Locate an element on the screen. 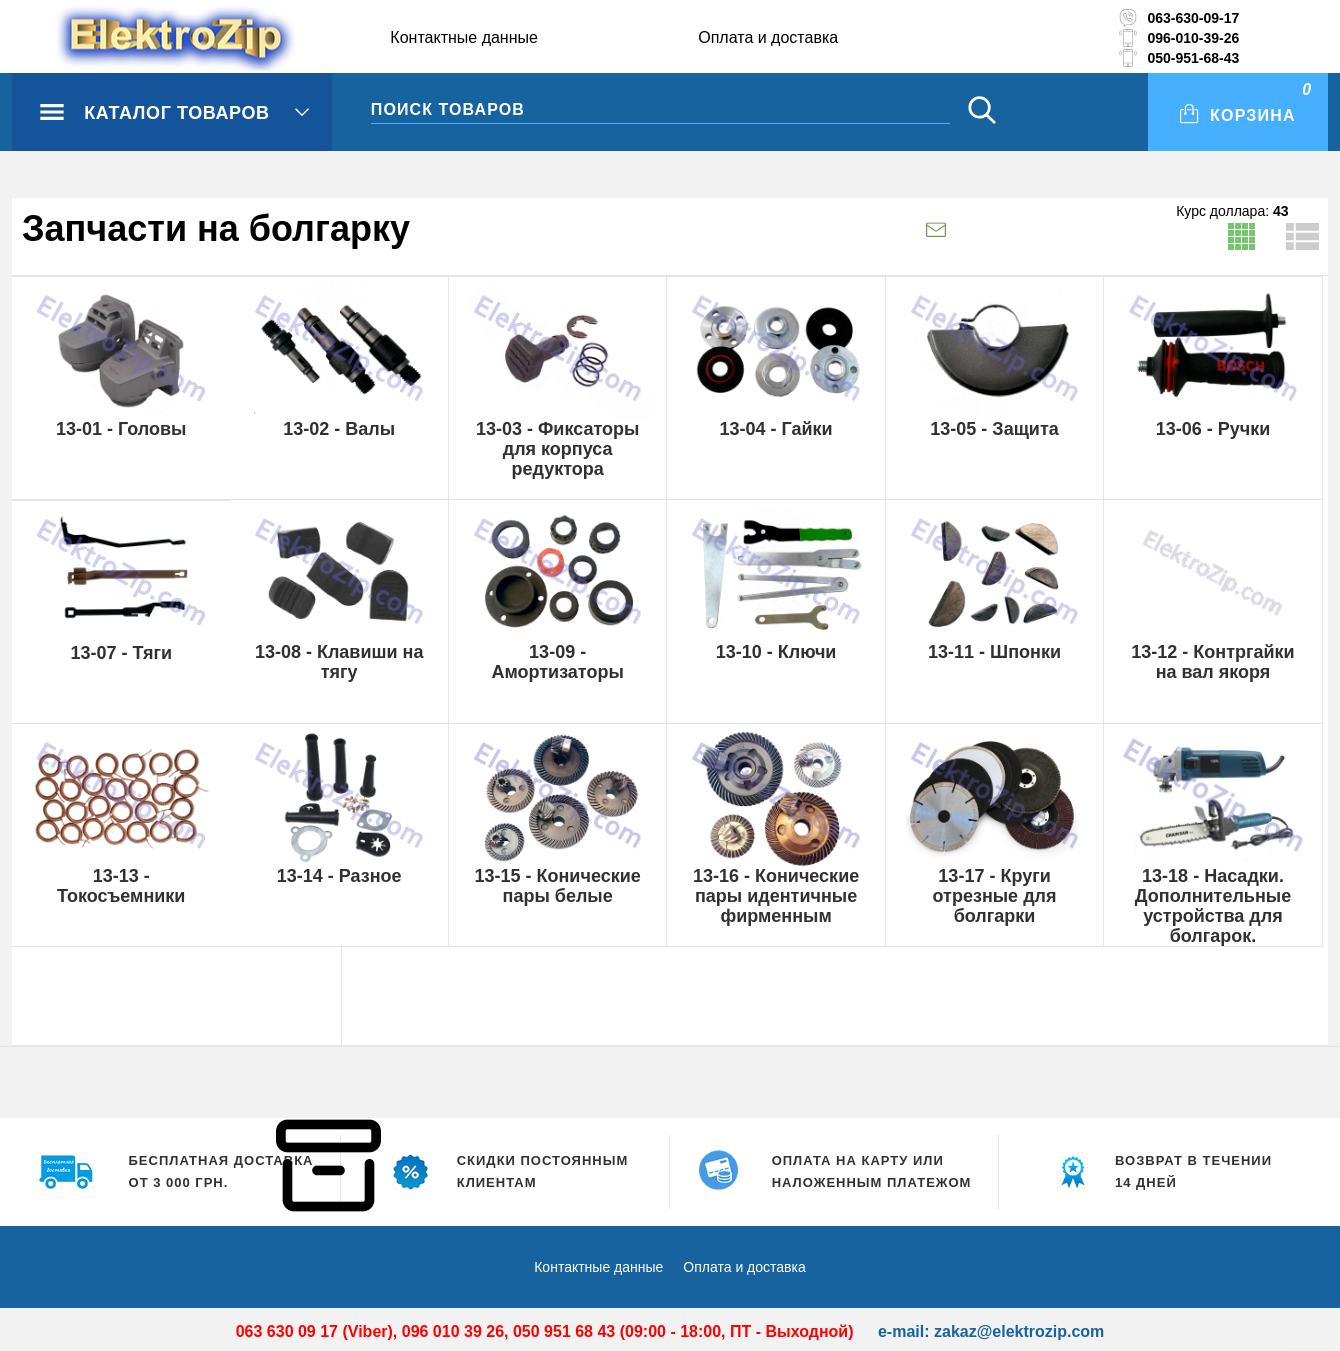 The image size is (1340, 1351). open your inbox is located at coordinates (936, 230).